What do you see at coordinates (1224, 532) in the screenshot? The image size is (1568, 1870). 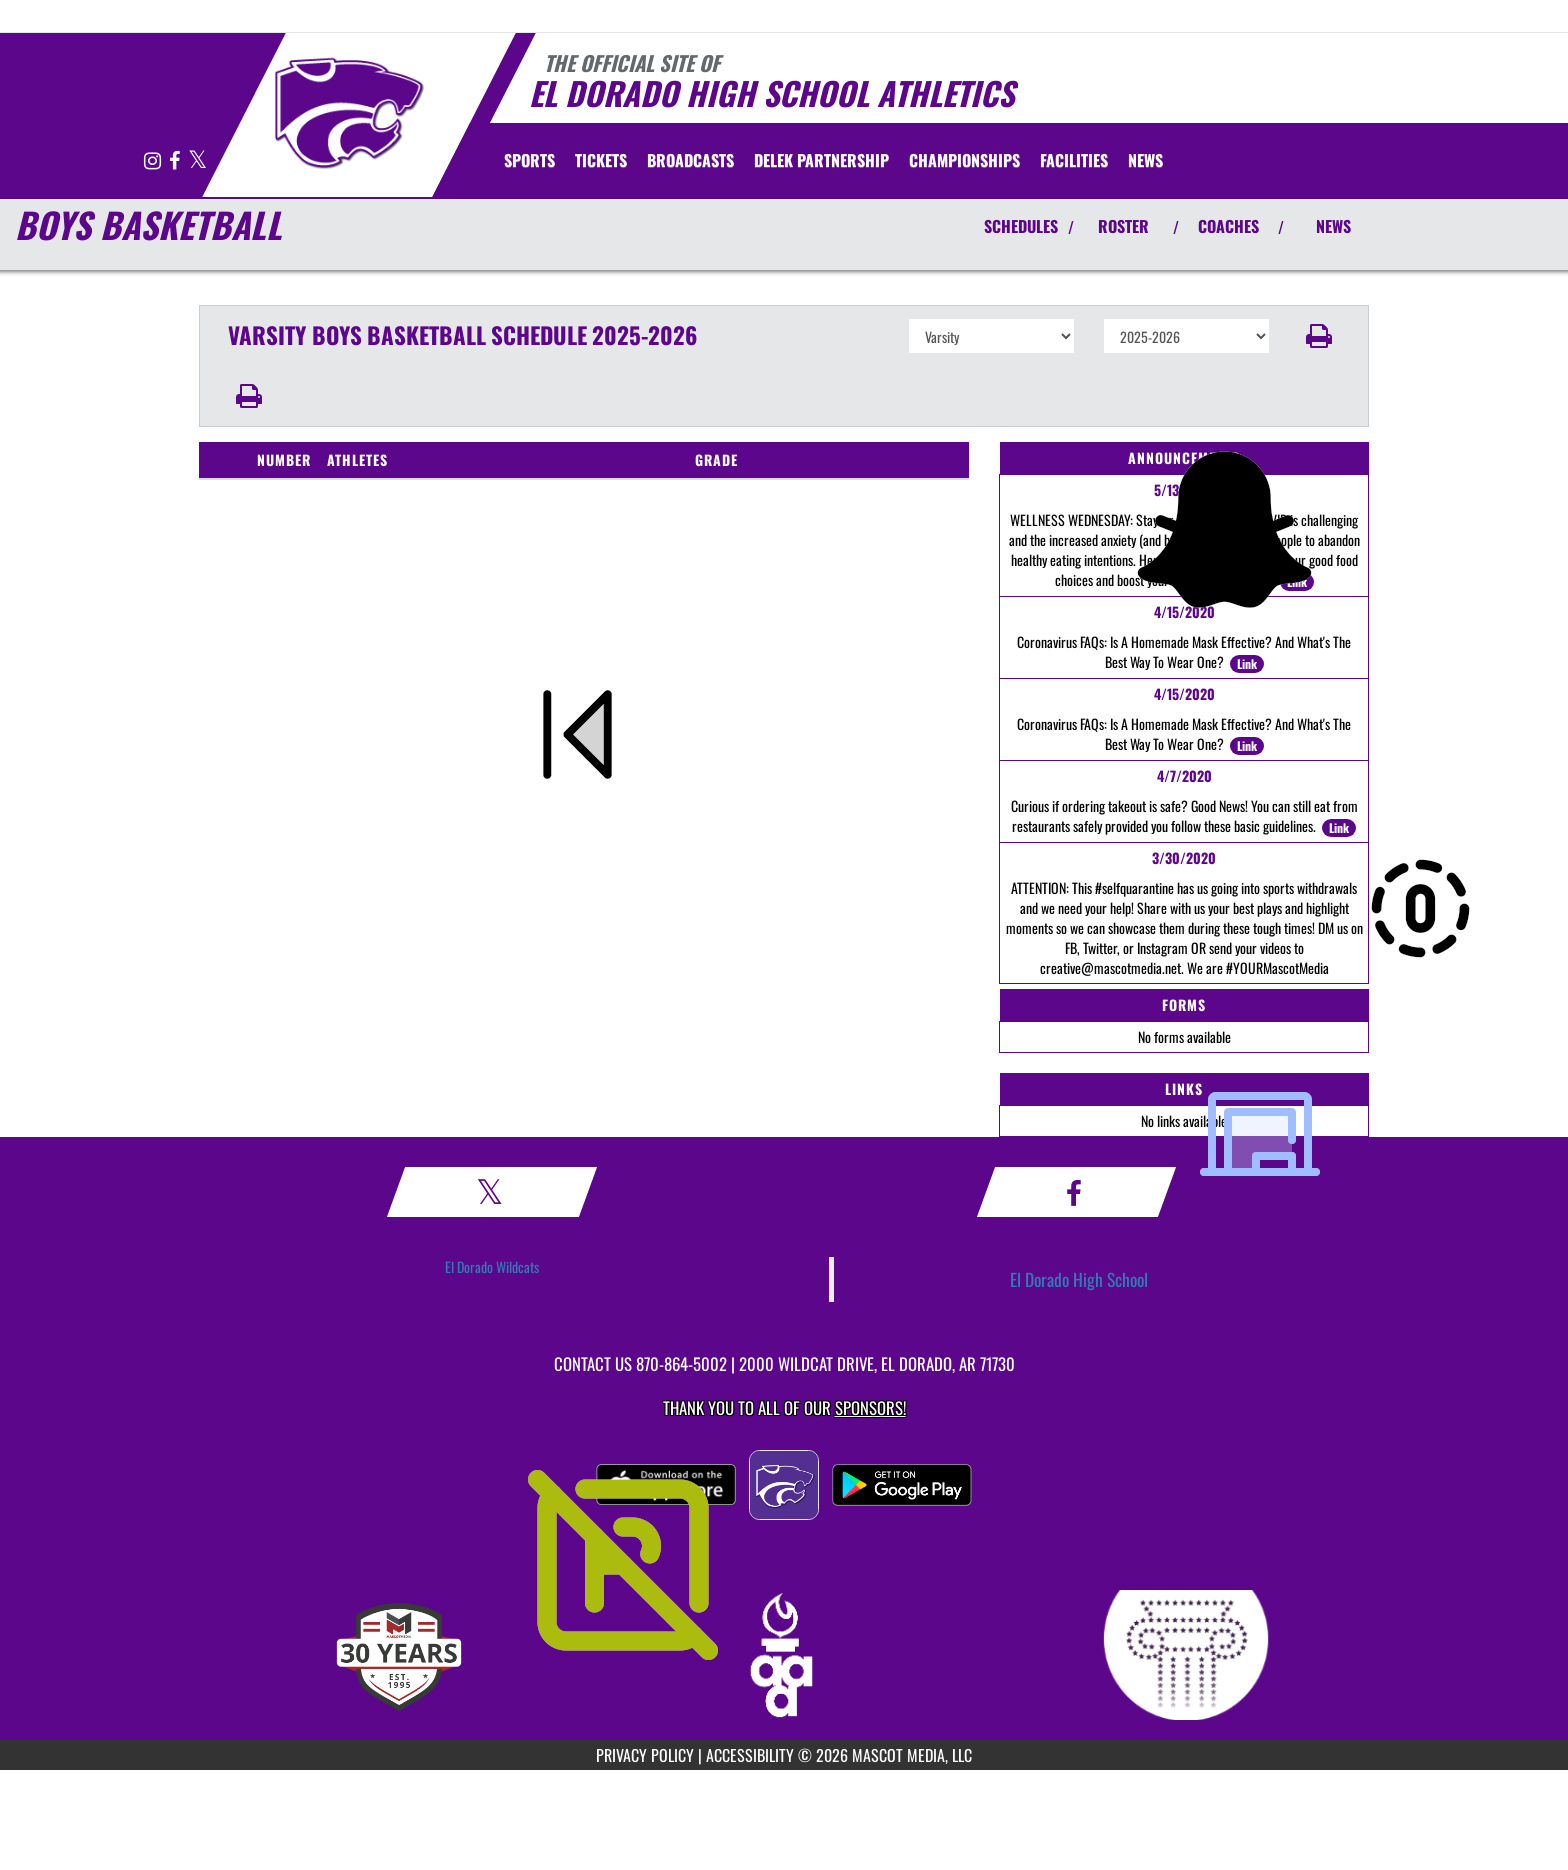 I see `open Snapchat app` at bounding box center [1224, 532].